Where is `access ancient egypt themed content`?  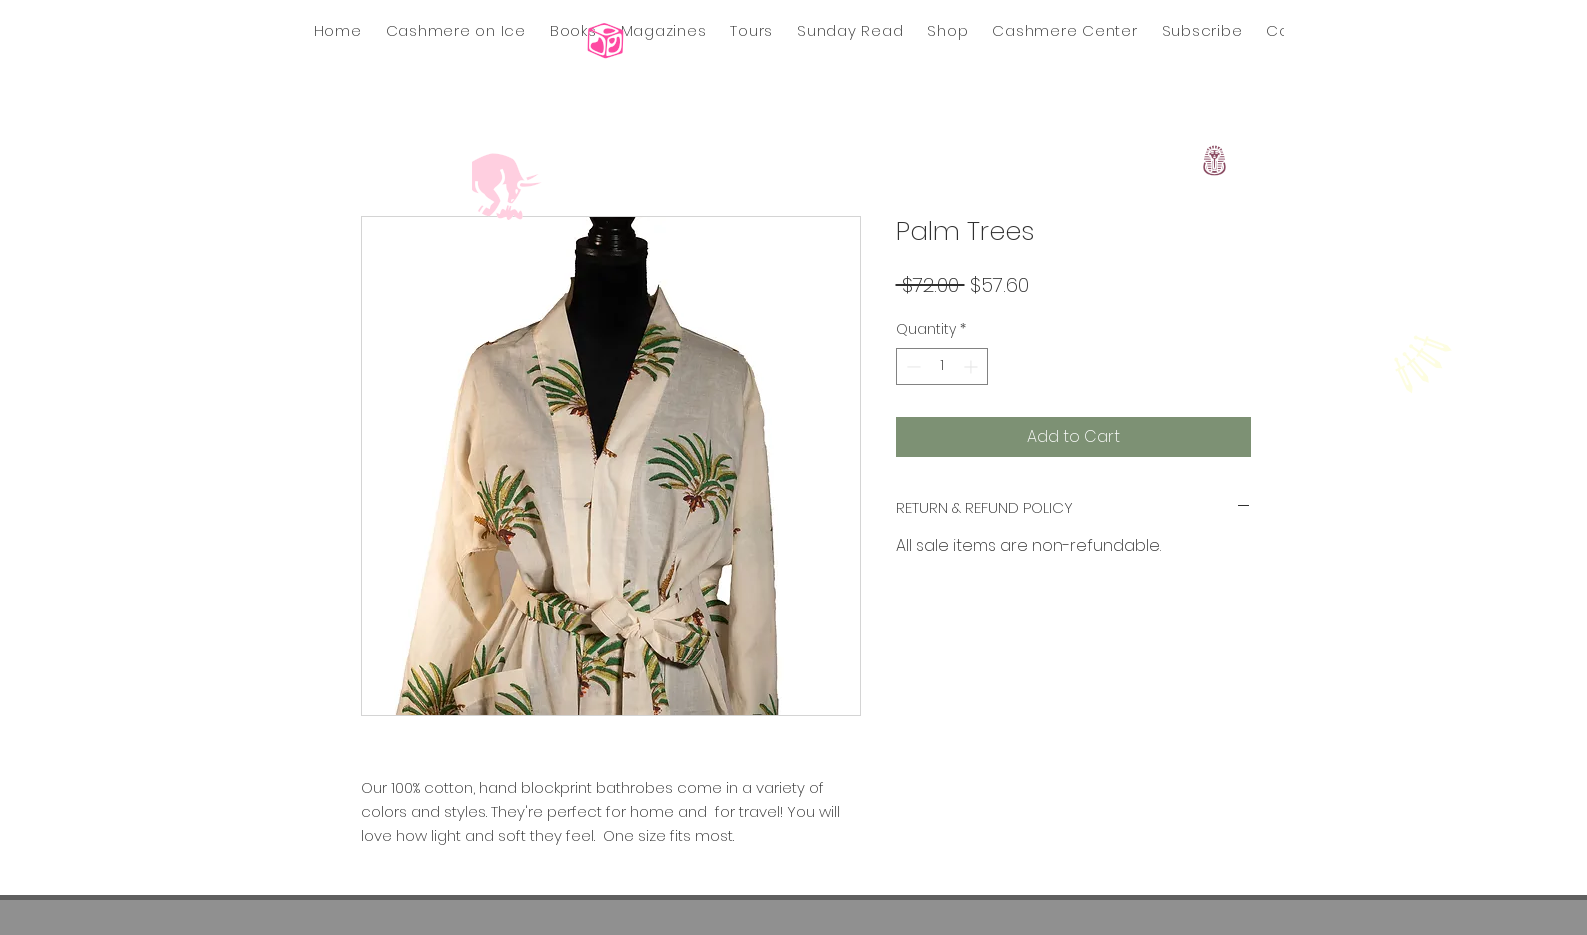
access ancient egypt themed content is located at coordinates (1214, 160).